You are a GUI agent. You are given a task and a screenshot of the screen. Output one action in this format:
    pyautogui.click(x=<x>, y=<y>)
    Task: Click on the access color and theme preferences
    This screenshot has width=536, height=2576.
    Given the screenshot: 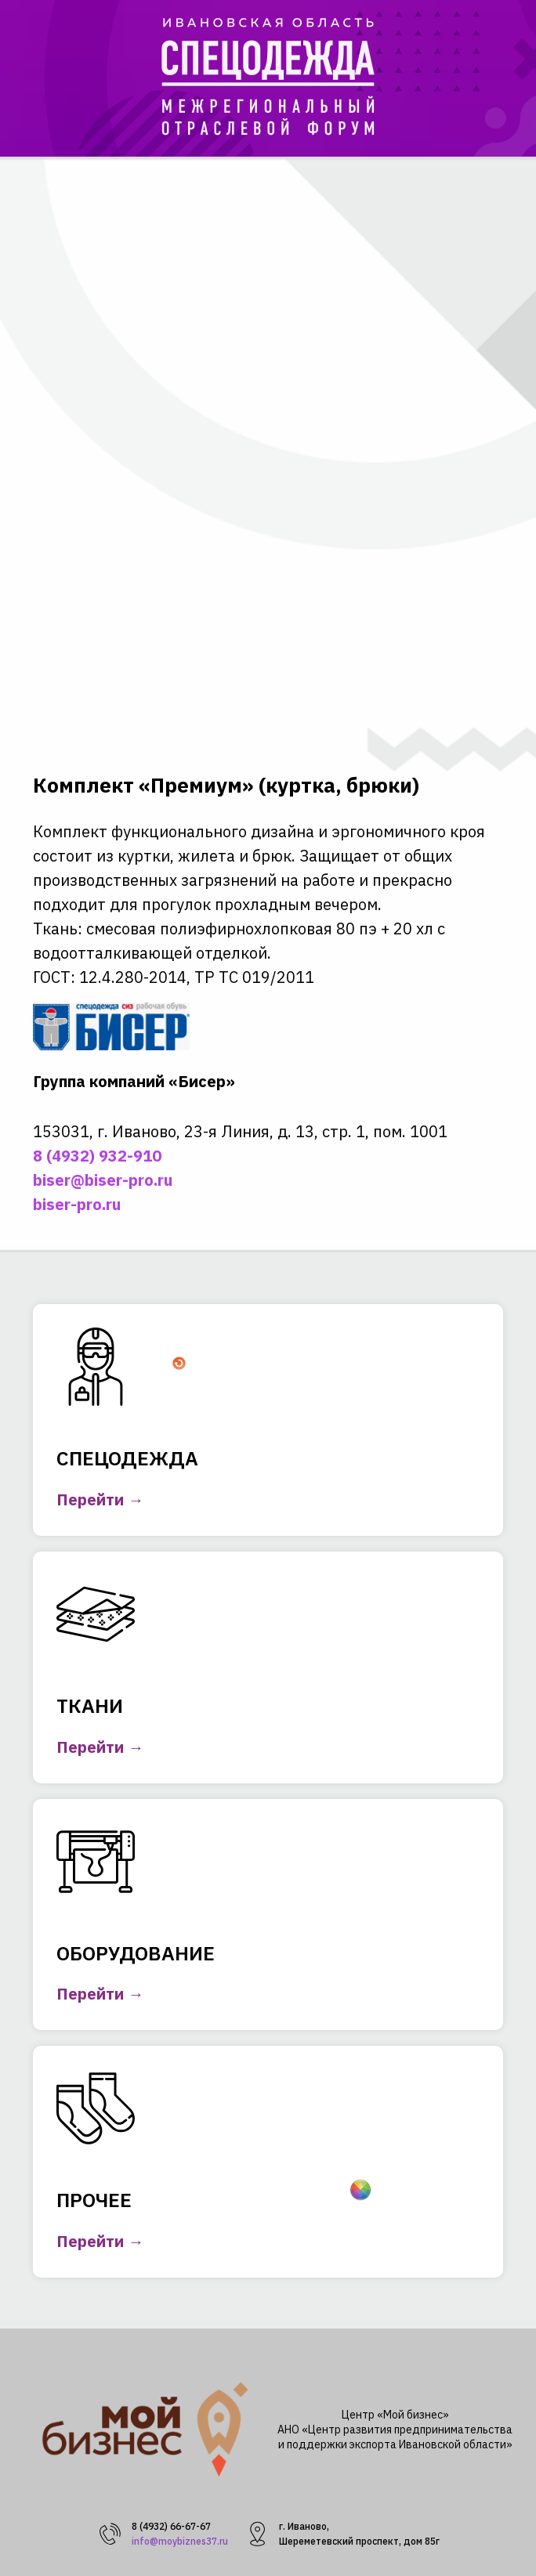 What is the action you would take?
    pyautogui.click(x=360, y=2190)
    